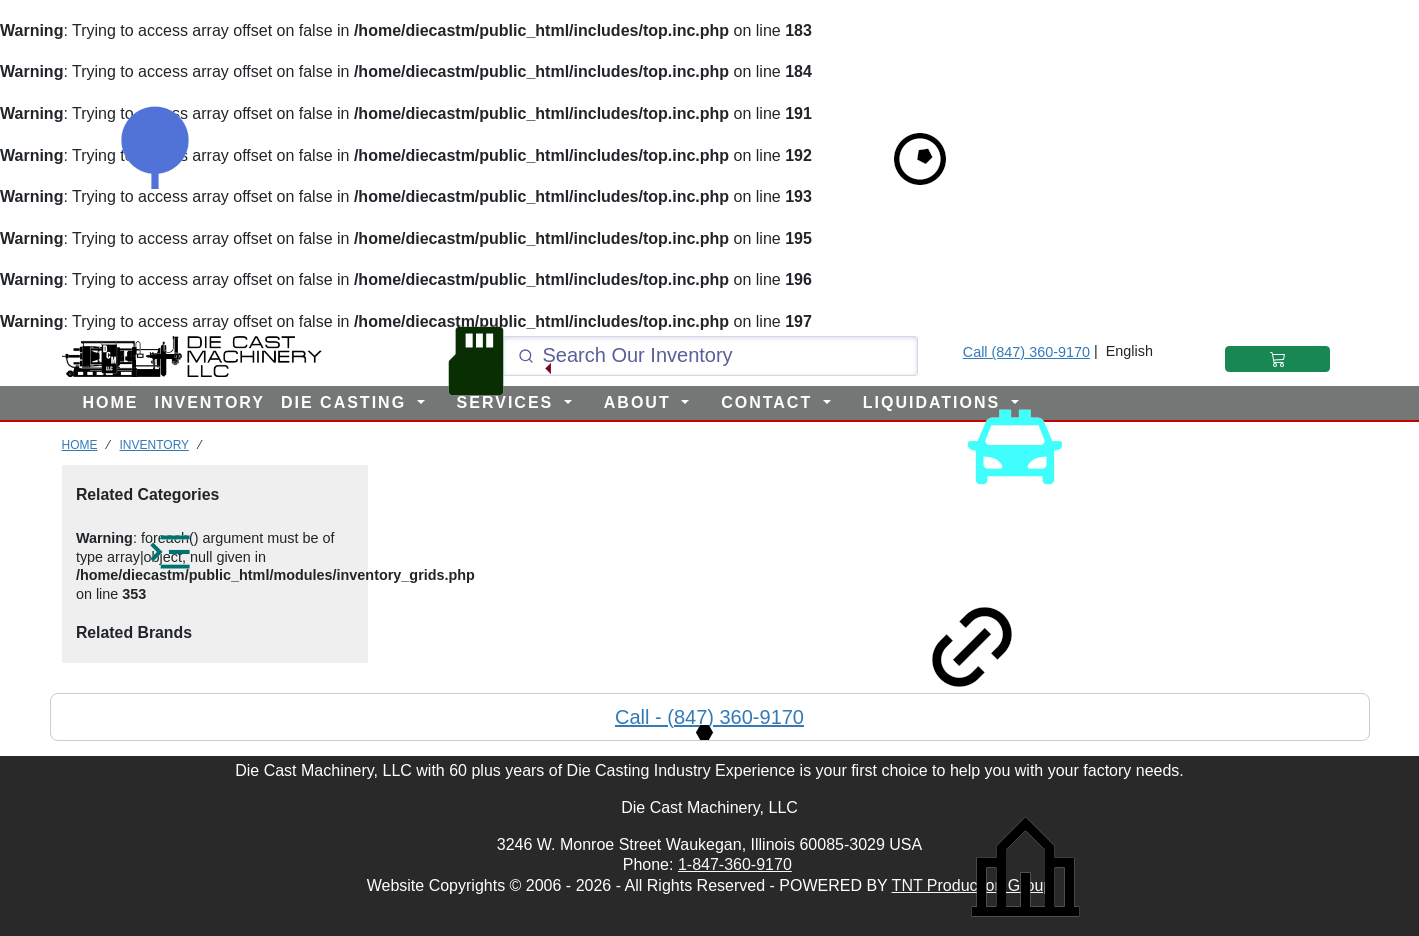 Image resolution: width=1419 pixels, height=936 pixels. What do you see at coordinates (1025, 872) in the screenshot?
I see `access education or school-related features` at bounding box center [1025, 872].